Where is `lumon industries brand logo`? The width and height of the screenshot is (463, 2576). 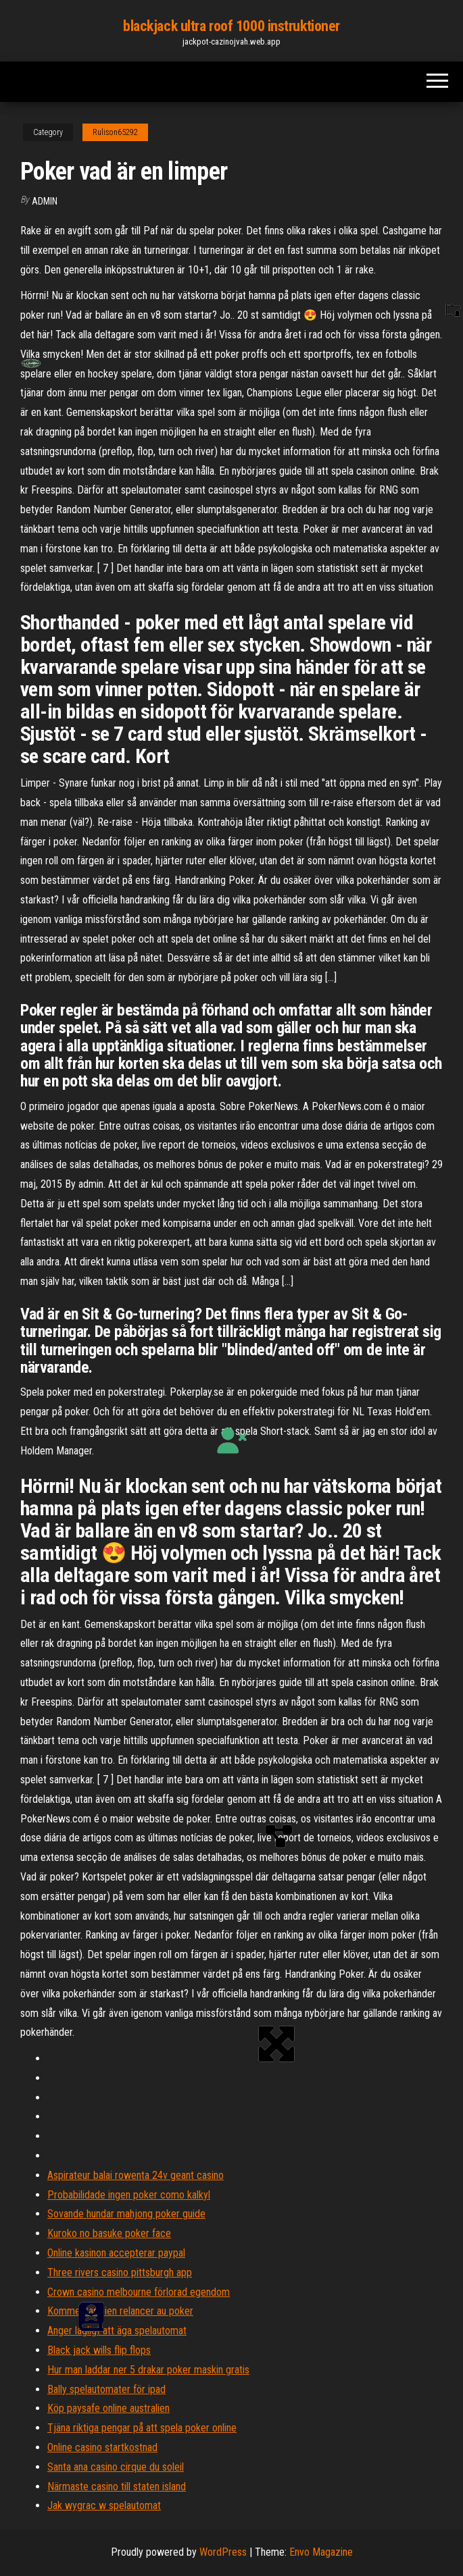 lumon industries brand logo is located at coordinates (31, 363).